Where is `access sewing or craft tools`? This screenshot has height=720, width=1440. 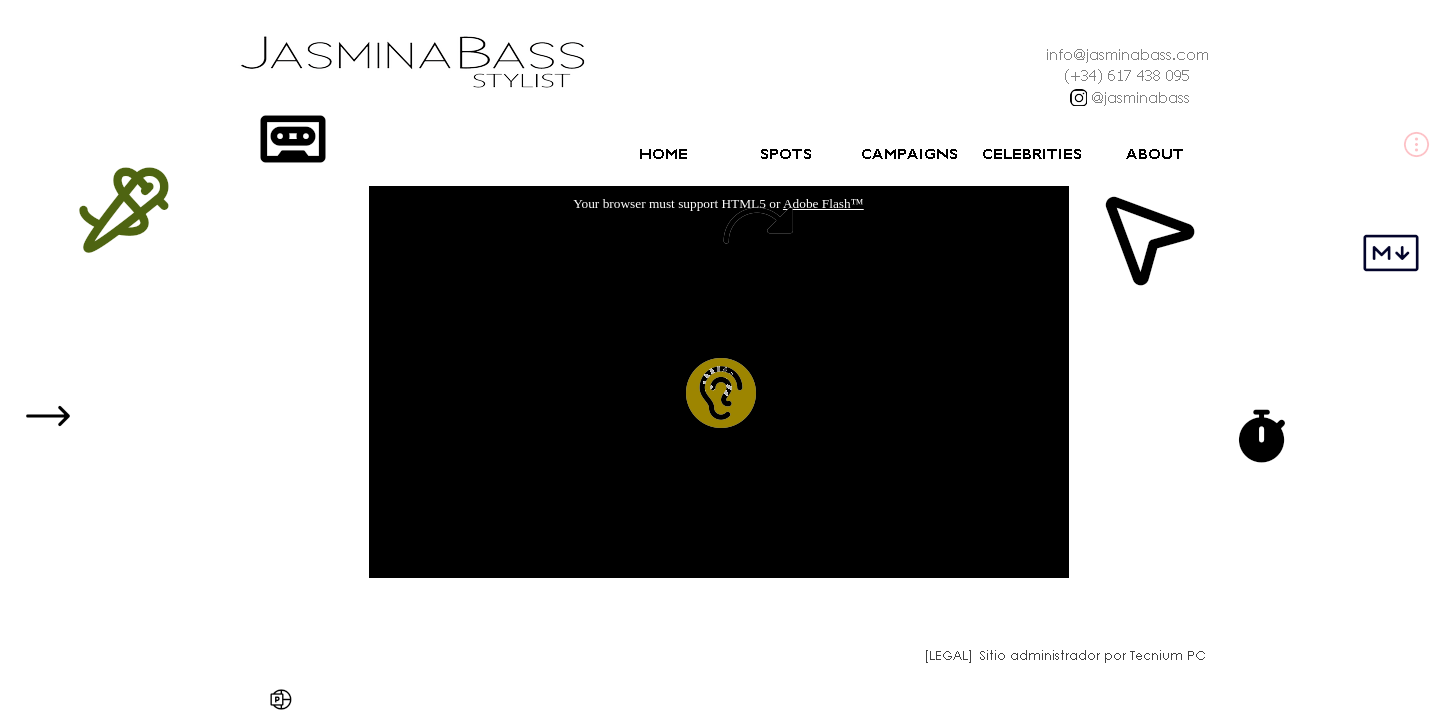 access sewing or craft tools is located at coordinates (126, 210).